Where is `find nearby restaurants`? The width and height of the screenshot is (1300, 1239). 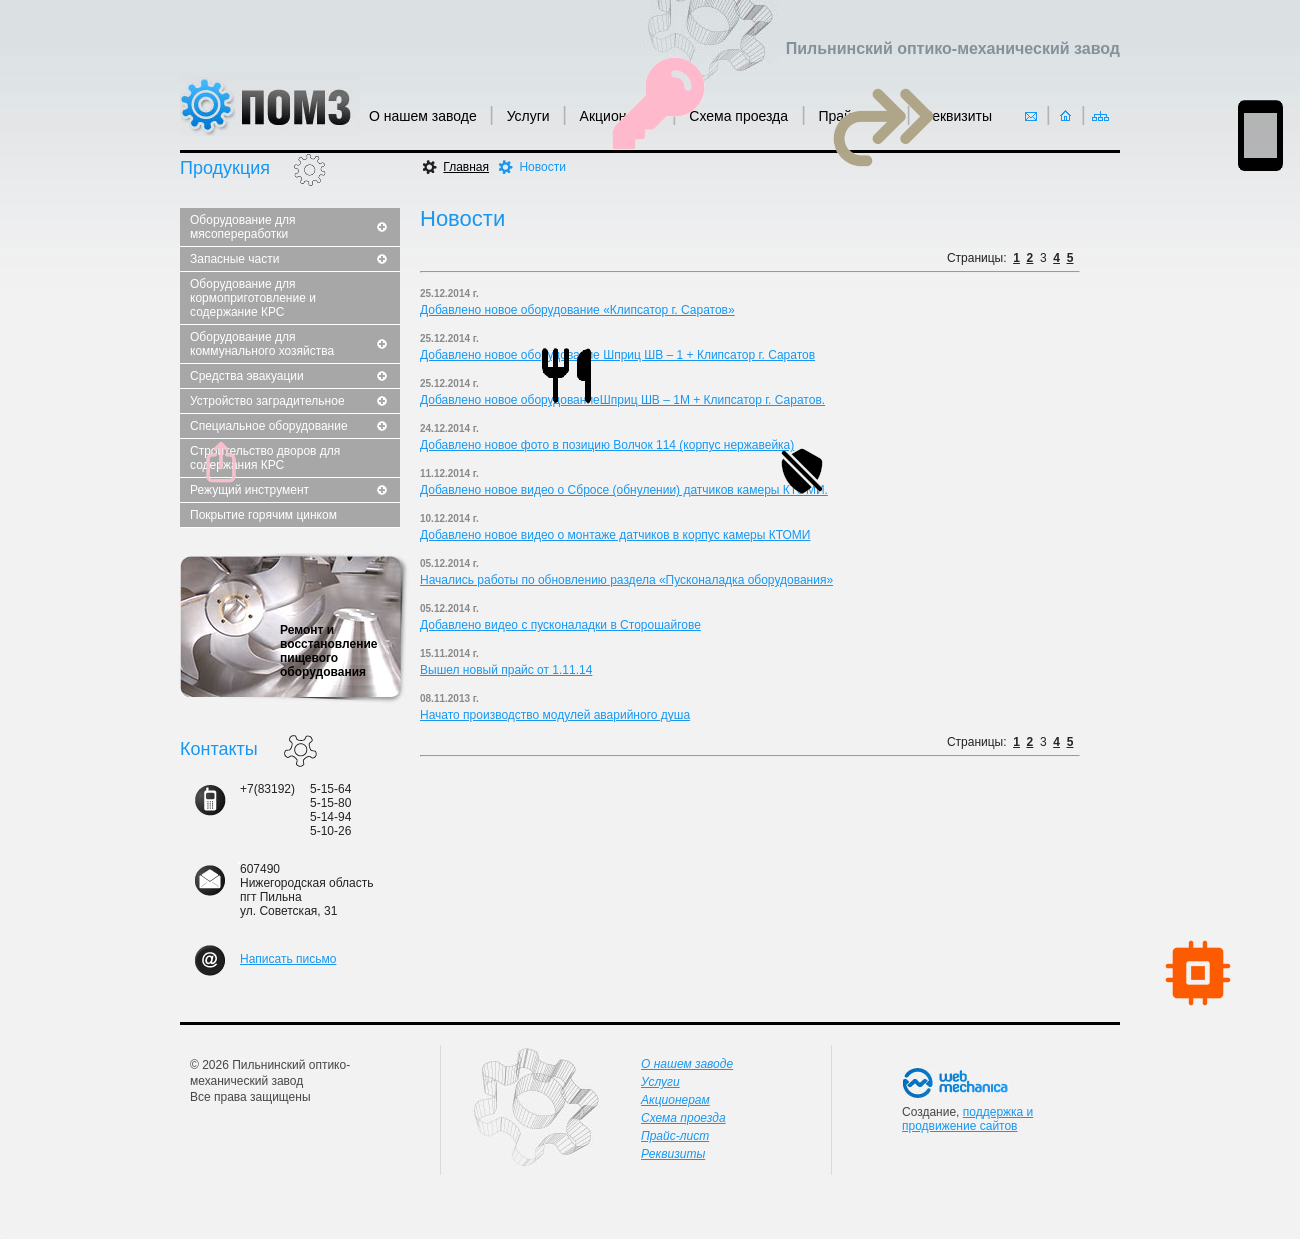 find nearby restaurants is located at coordinates (566, 375).